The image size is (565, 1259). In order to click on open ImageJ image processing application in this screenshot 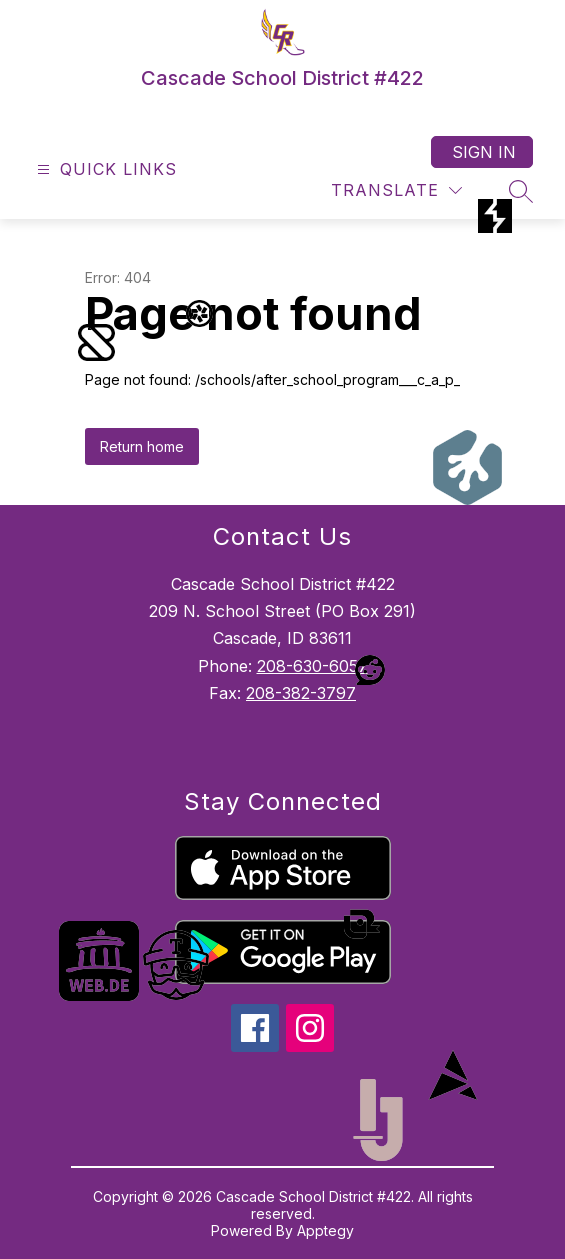, I will do `click(378, 1120)`.